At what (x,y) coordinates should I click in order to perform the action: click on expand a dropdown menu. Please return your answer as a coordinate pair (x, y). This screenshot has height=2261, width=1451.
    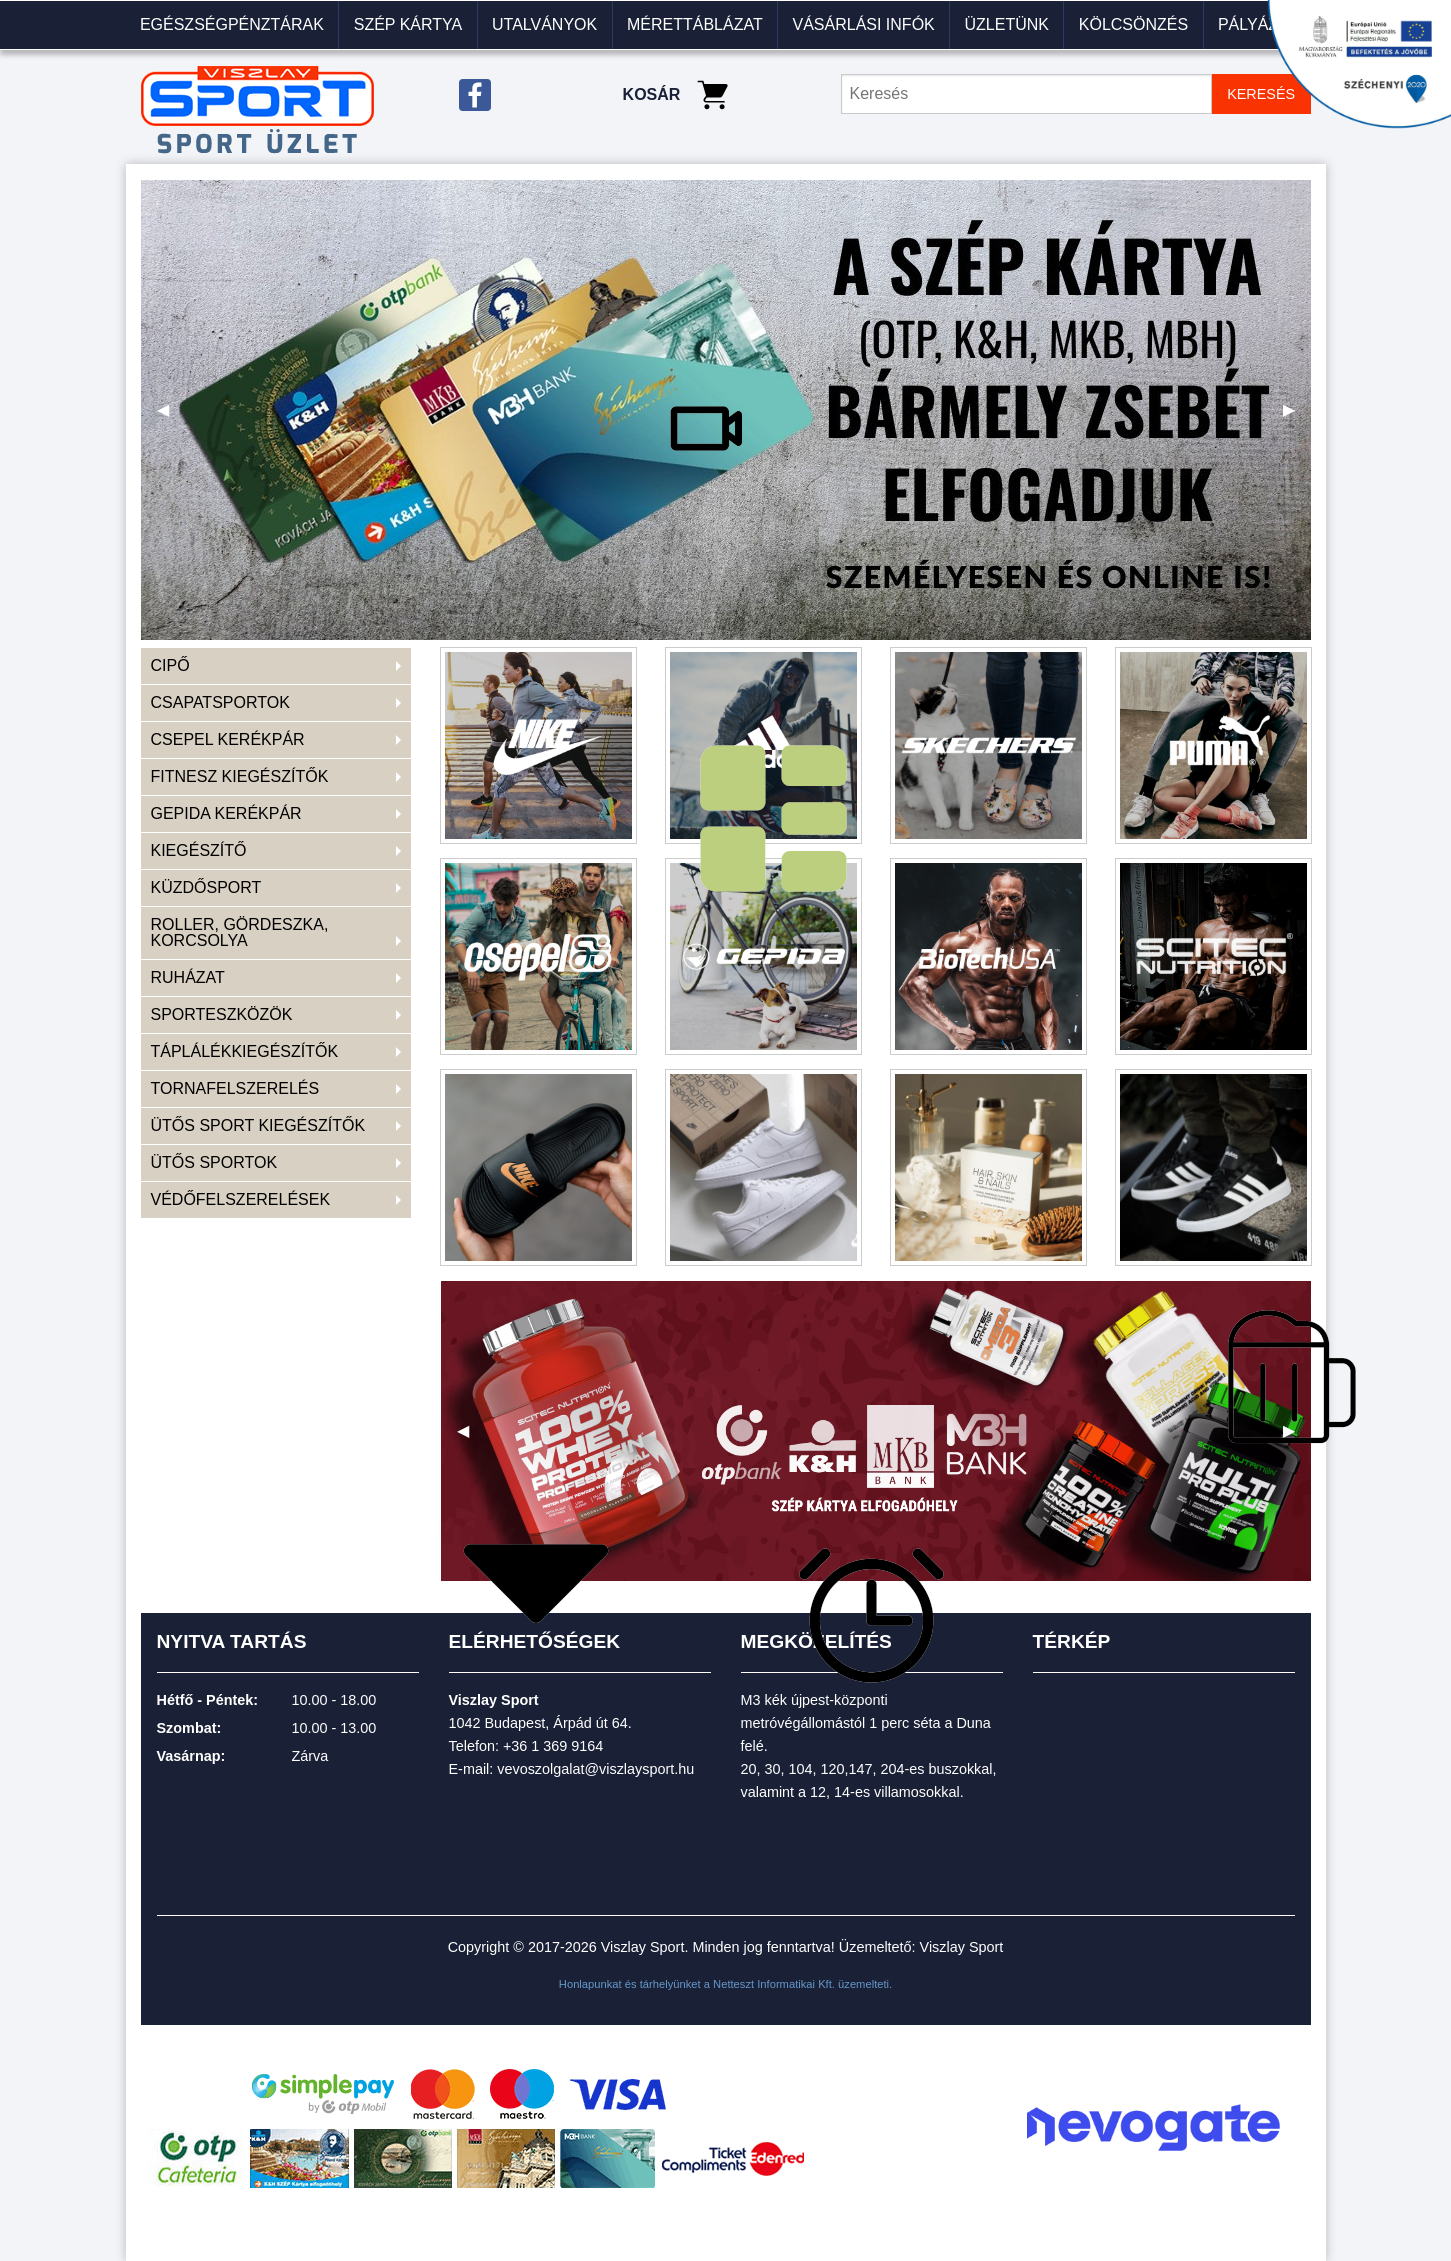
    Looking at the image, I should click on (536, 1577).